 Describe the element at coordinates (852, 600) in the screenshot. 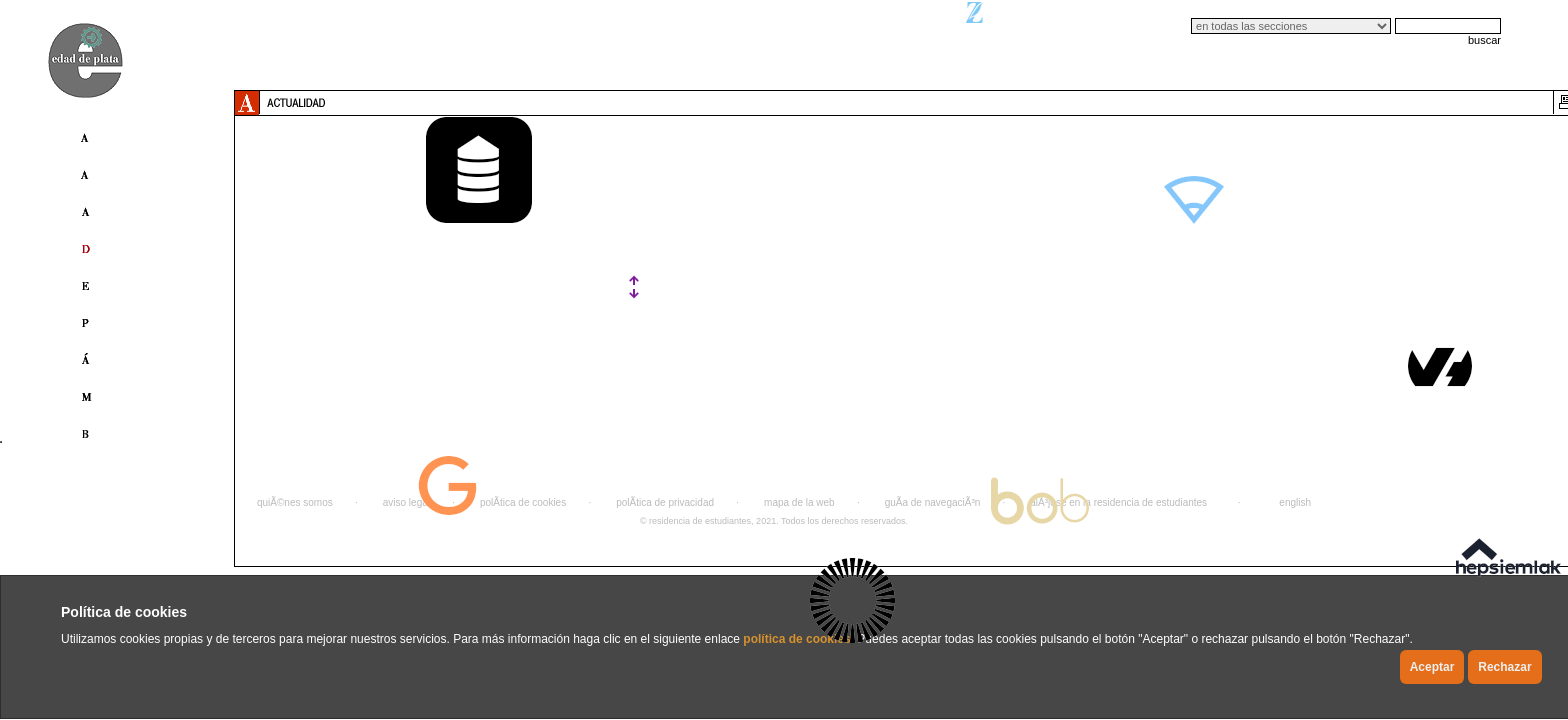

I see `photon logo` at that location.